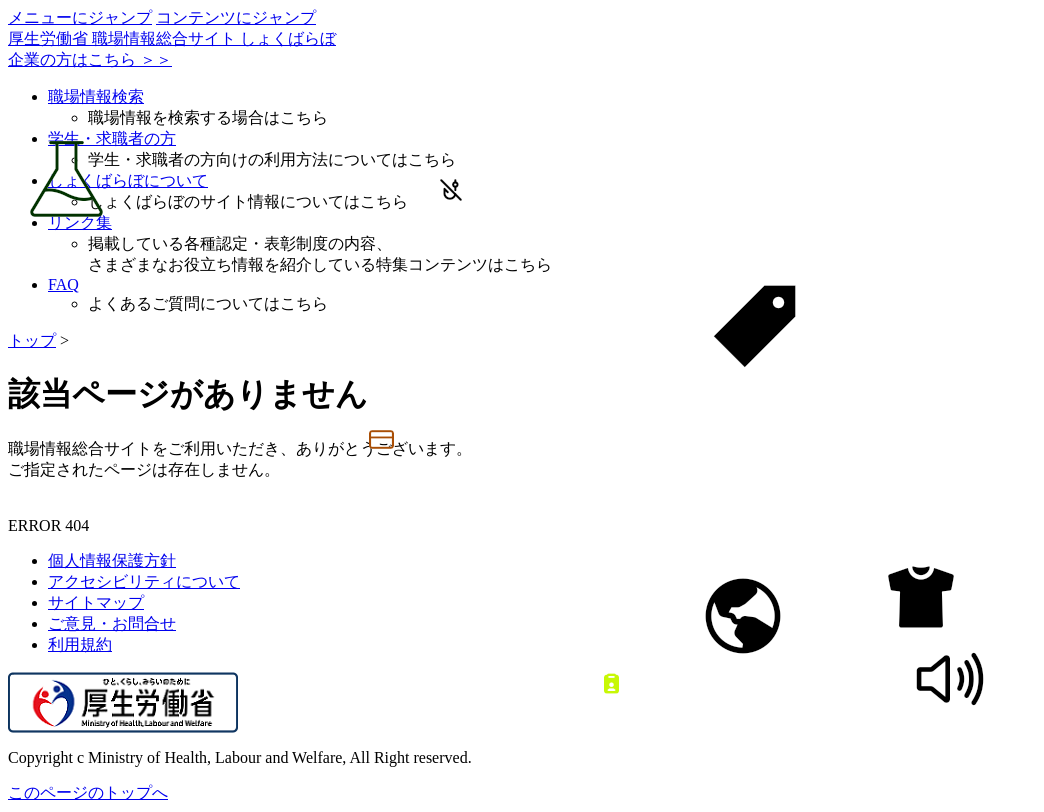 This screenshot has height=812, width=1044. Describe the element at coordinates (921, 597) in the screenshot. I see `browse clothing or apparel items` at that location.